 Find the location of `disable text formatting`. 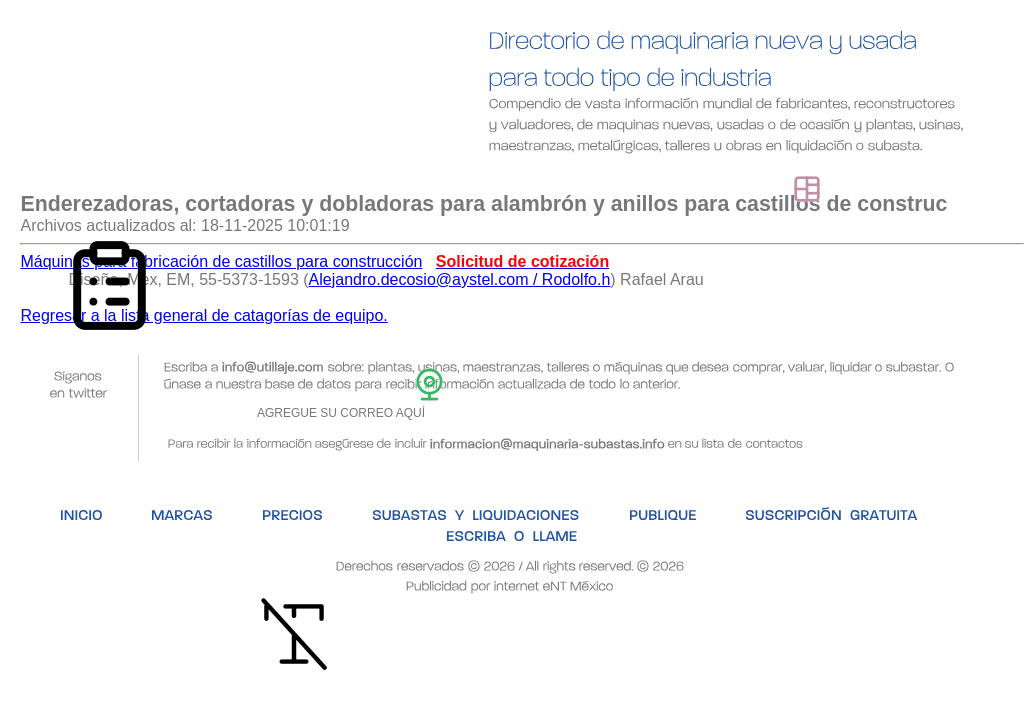

disable text formatting is located at coordinates (294, 634).